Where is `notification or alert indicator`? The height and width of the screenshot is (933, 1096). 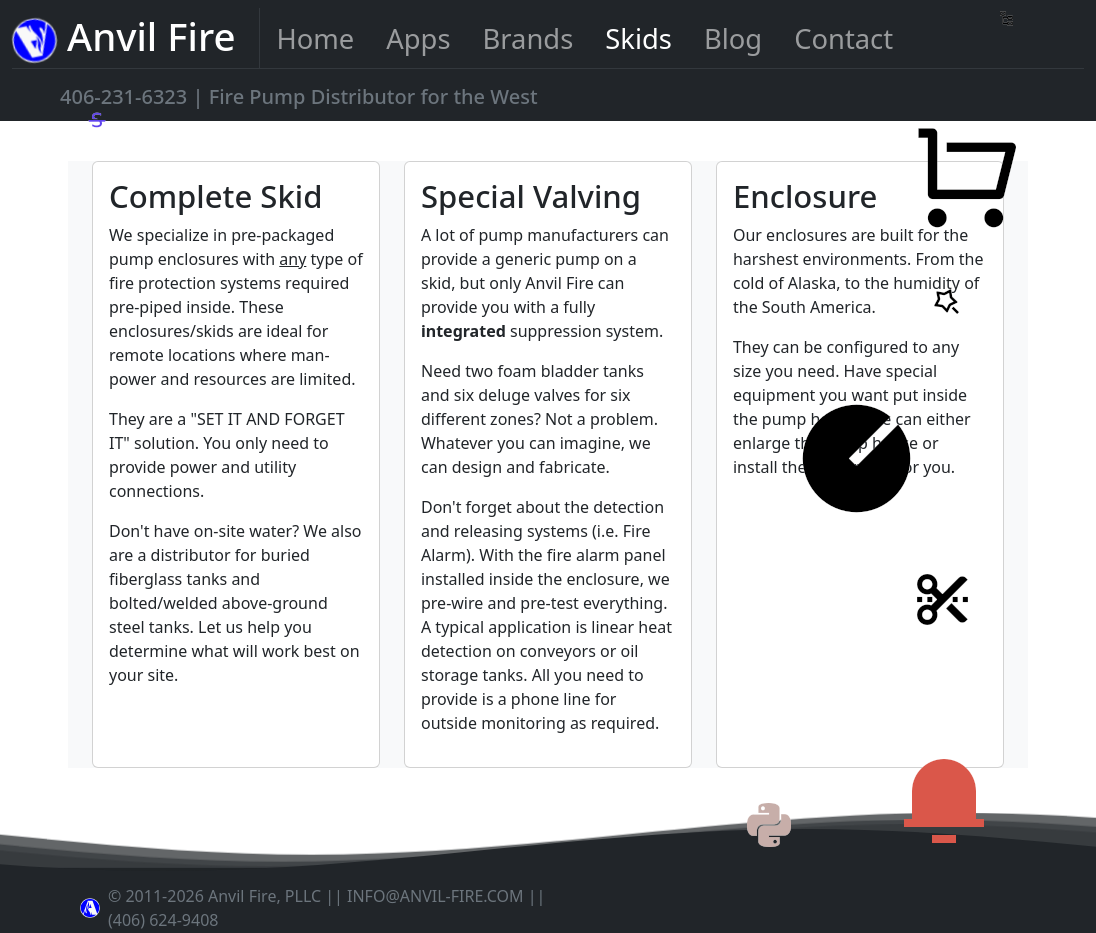 notification or alert indicator is located at coordinates (944, 799).